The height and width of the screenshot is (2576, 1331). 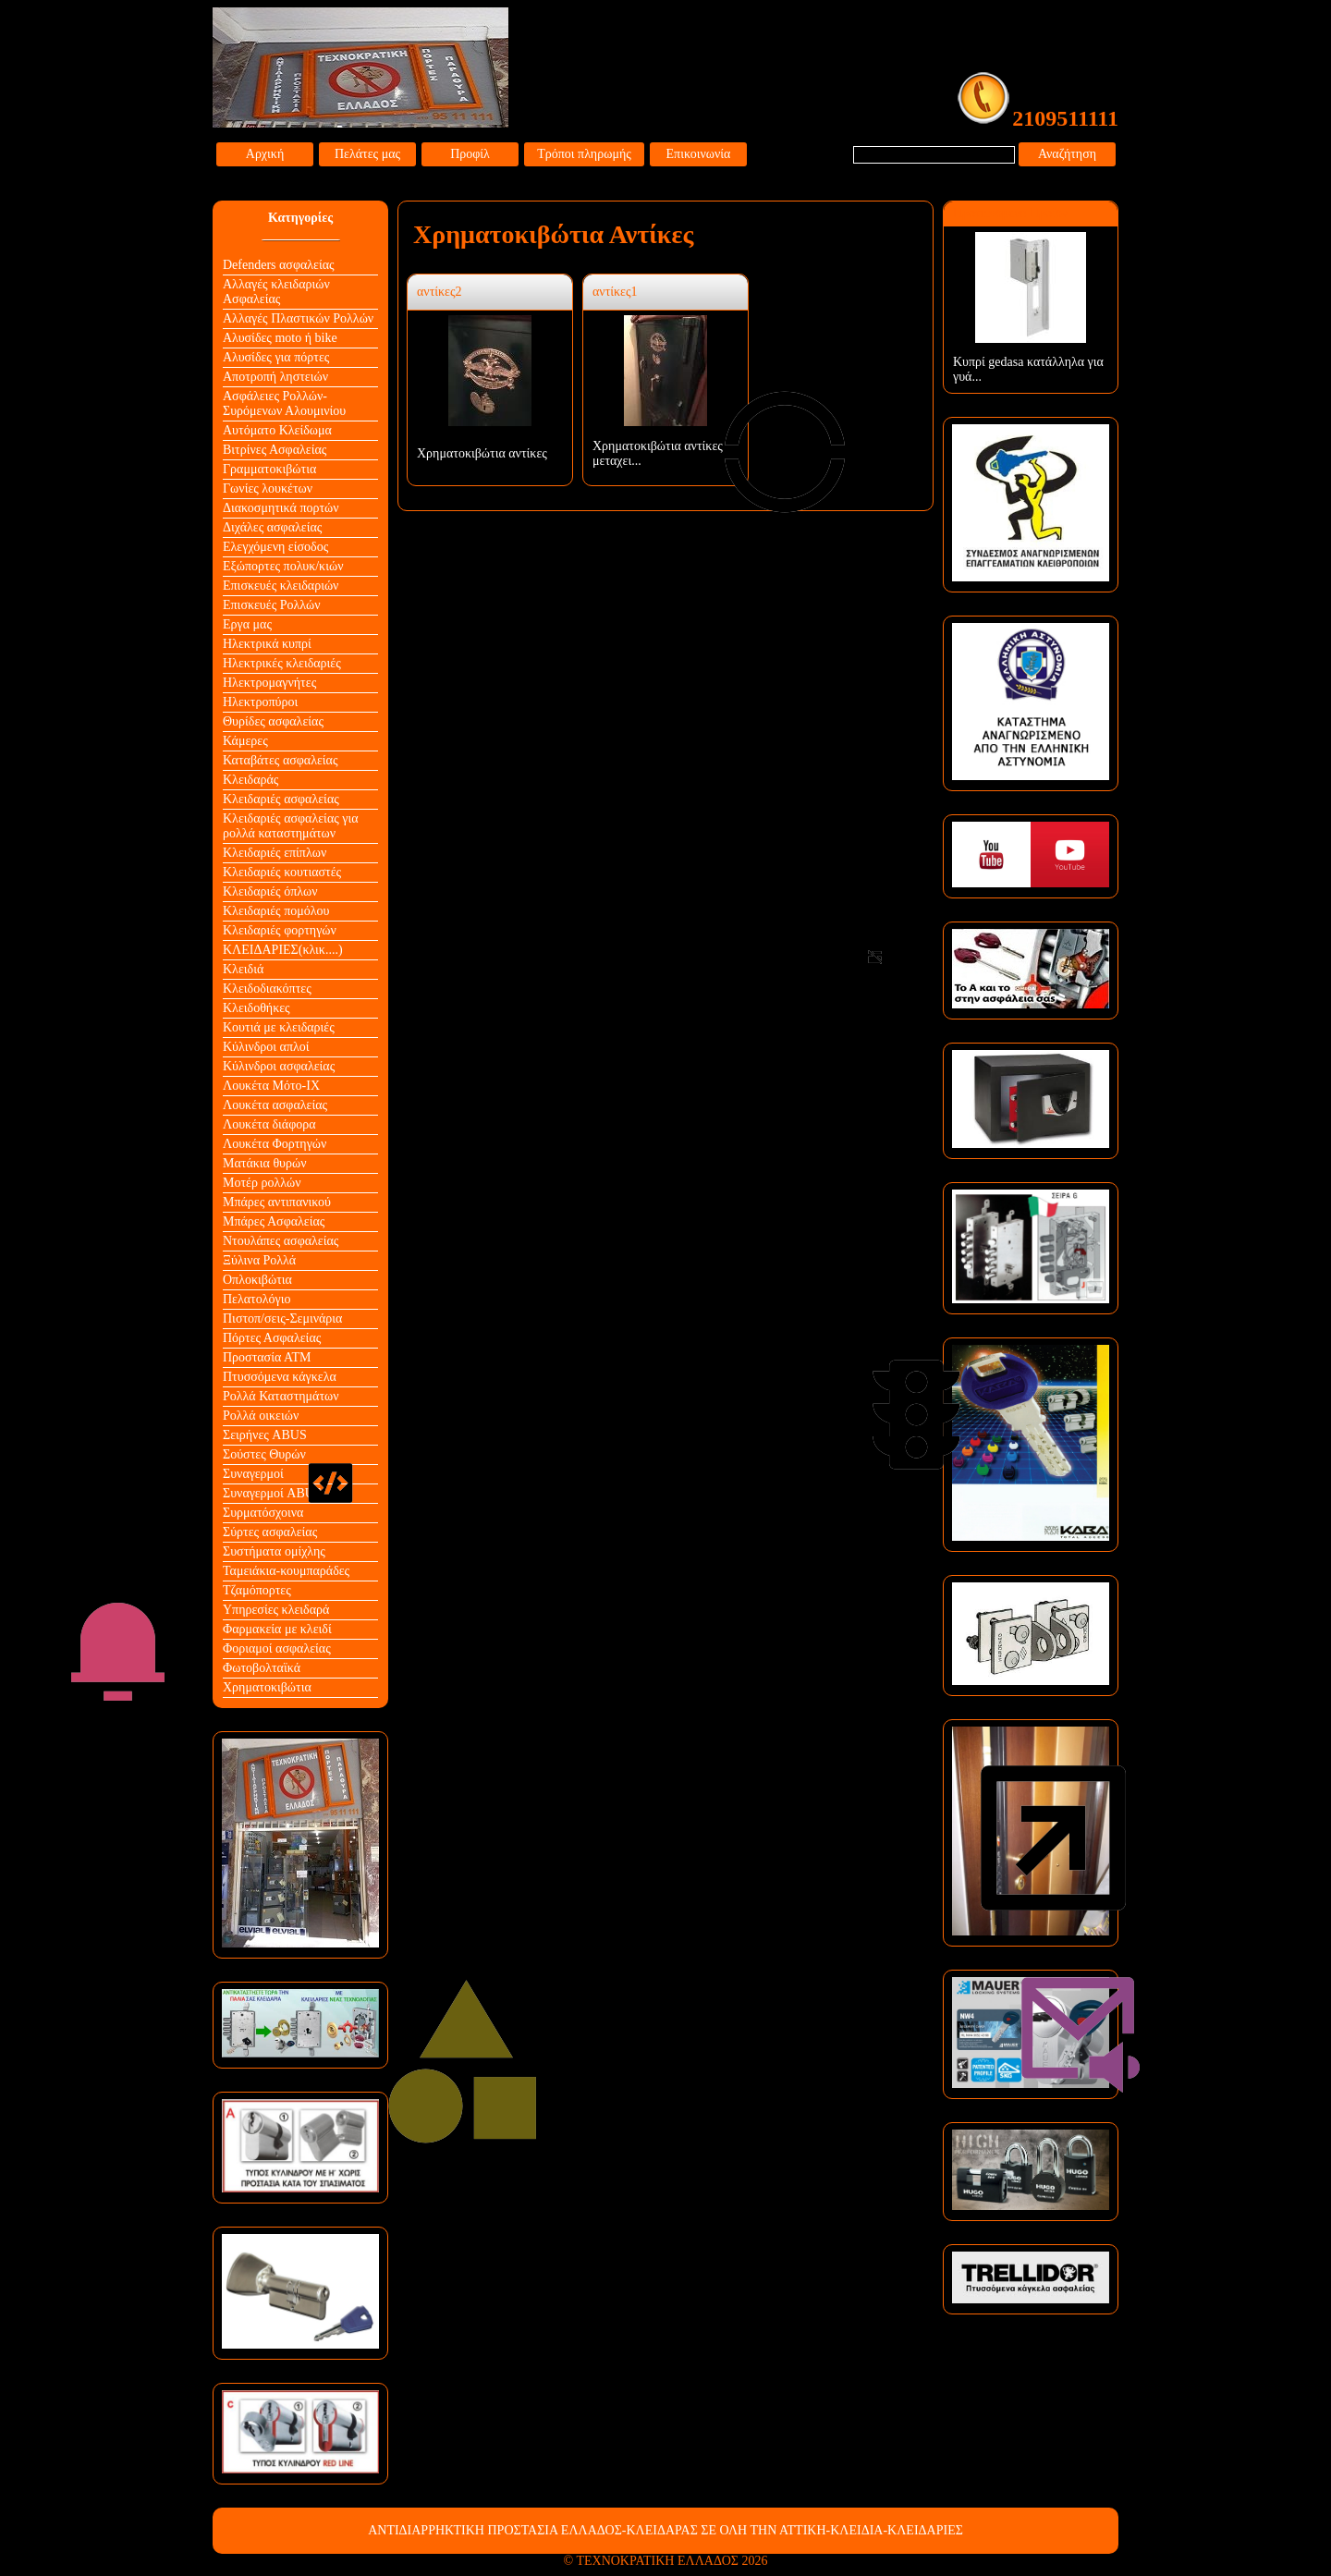 I want to click on manage email notification sounds, so click(x=1078, y=2028).